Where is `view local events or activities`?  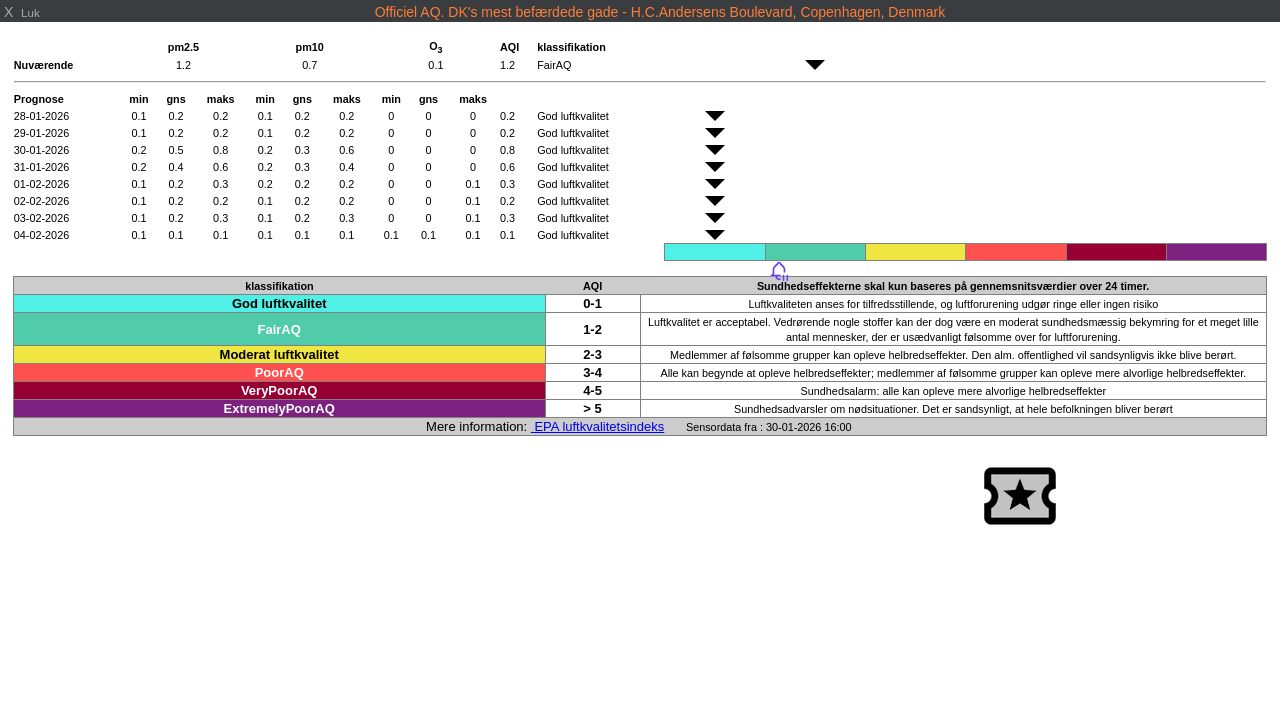 view local events or activities is located at coordinates (1020, 496).